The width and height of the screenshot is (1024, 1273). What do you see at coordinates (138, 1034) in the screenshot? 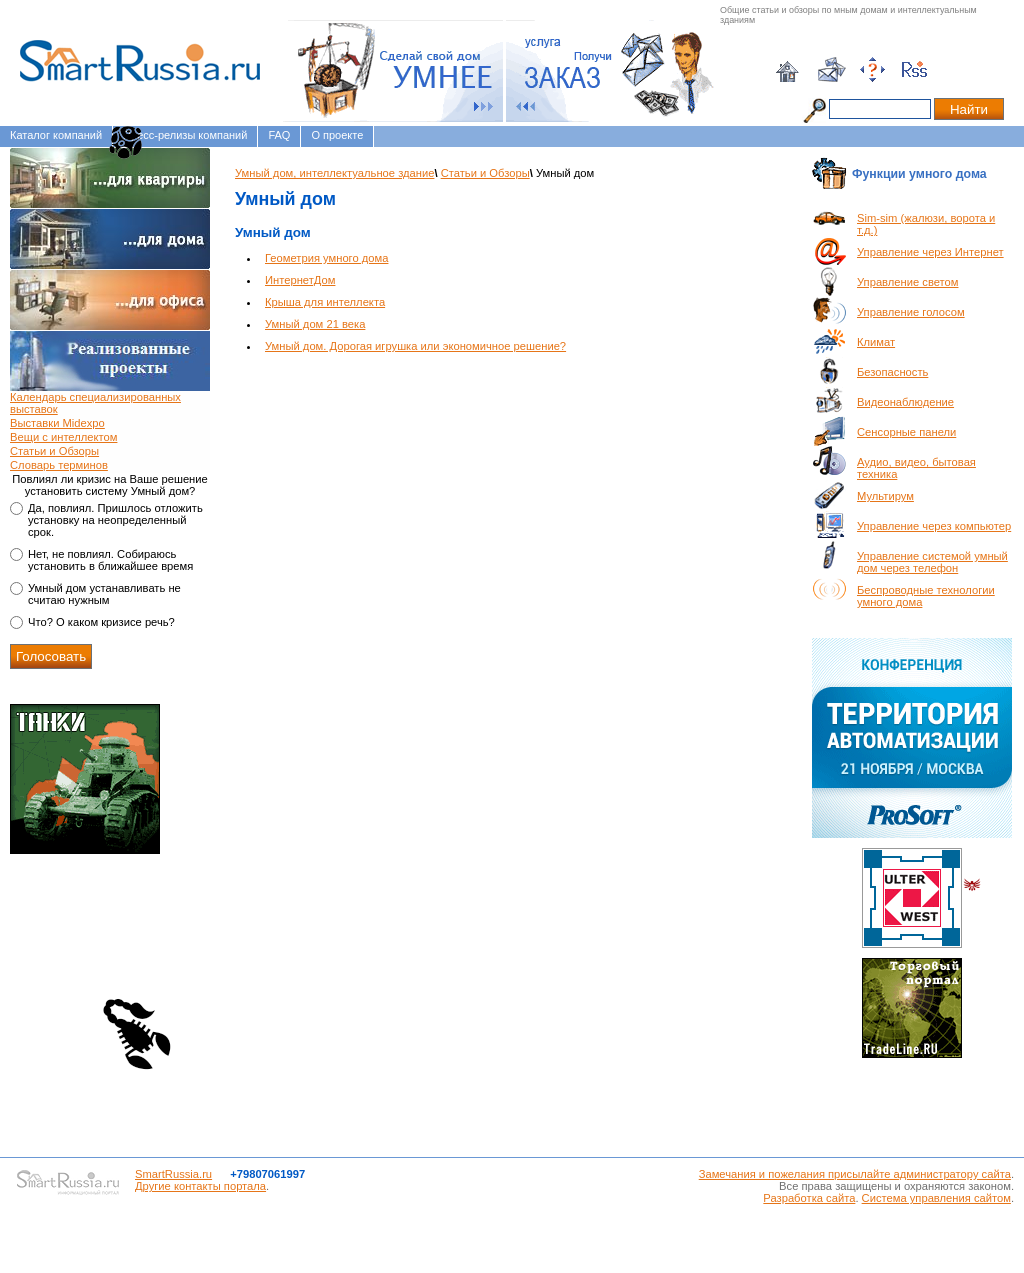
I see `scorpion character or creature icon in a game` at bounding box center [138, 1034].